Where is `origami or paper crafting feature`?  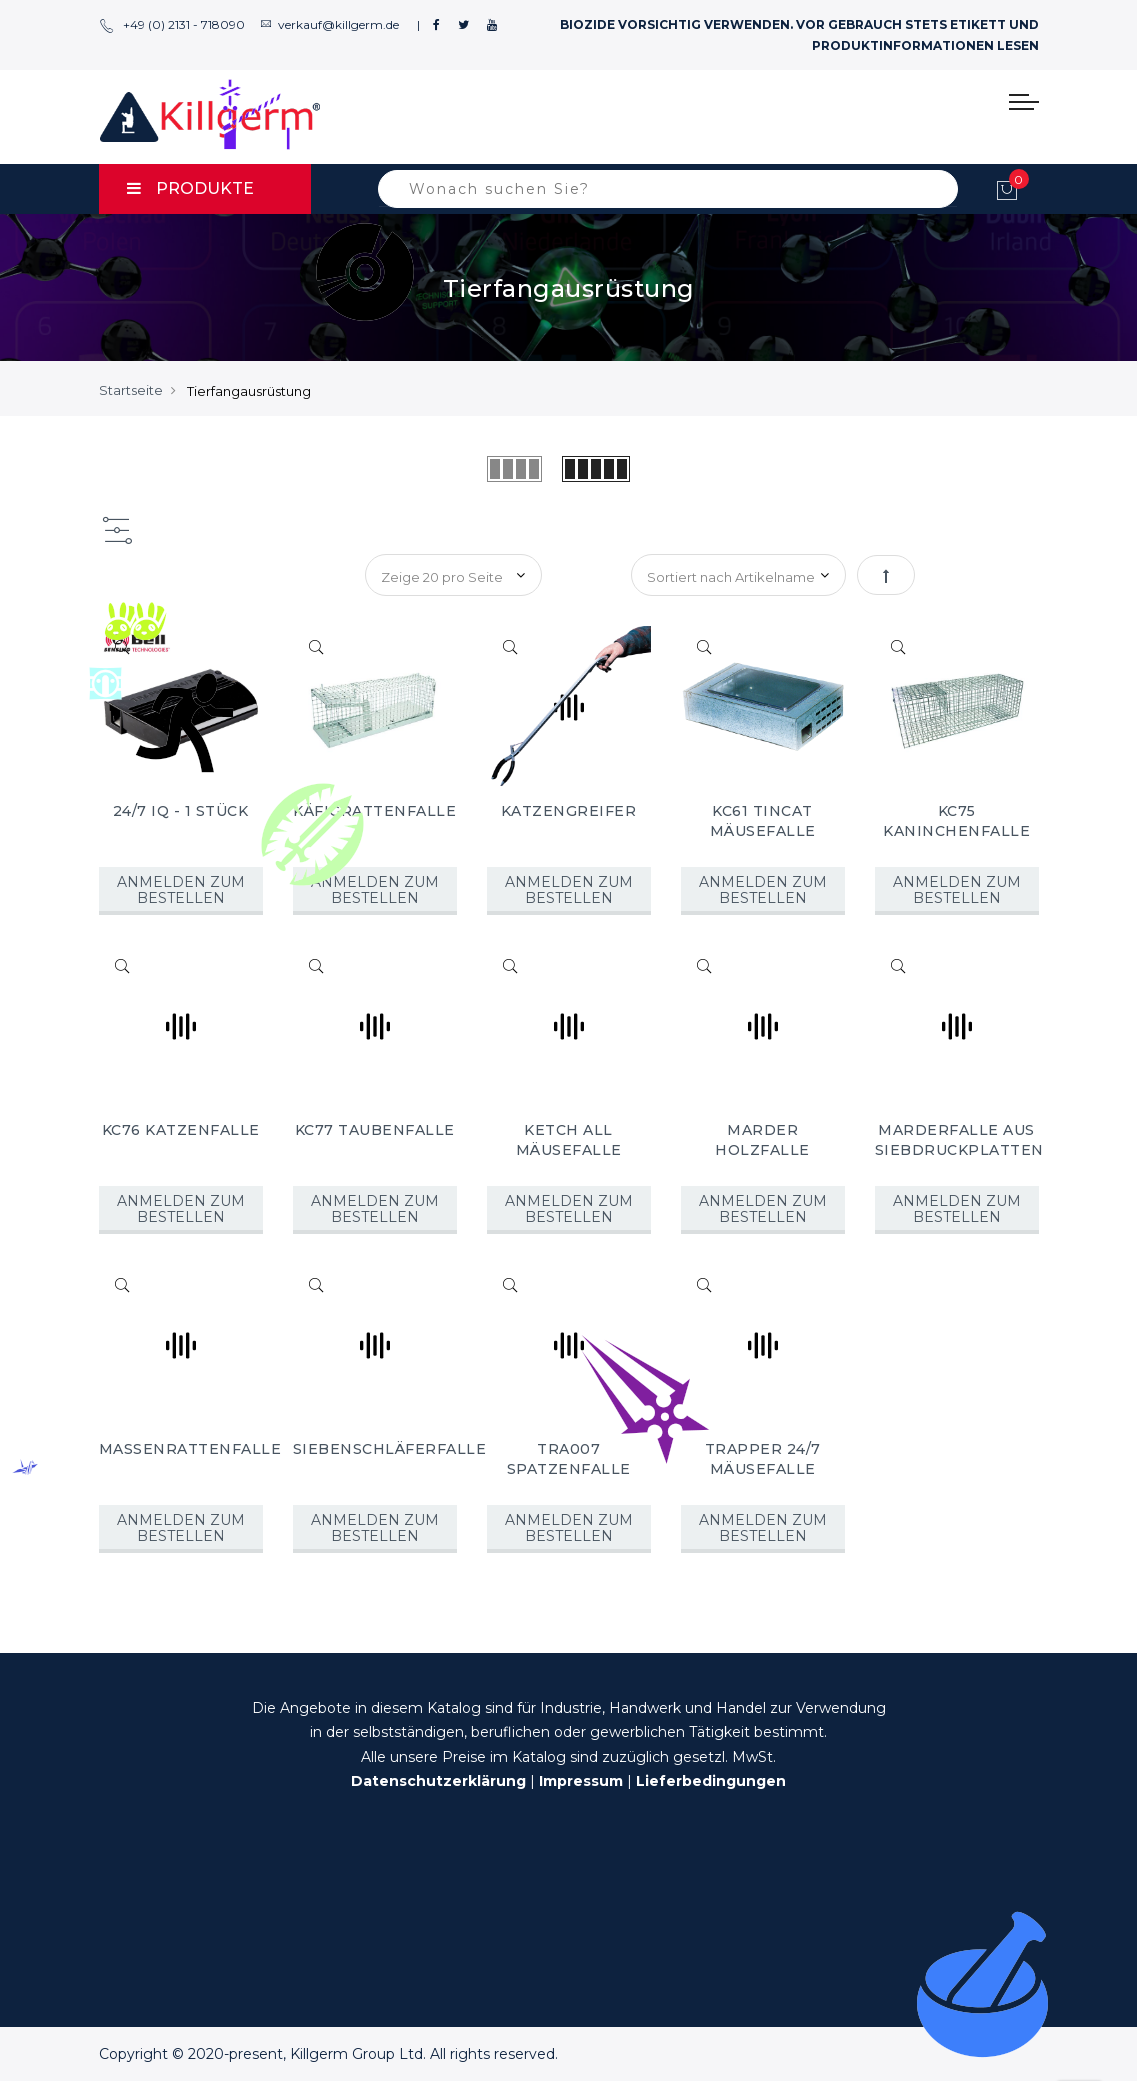 origami or paper crafting feature is located at coordinates (25, 1467).